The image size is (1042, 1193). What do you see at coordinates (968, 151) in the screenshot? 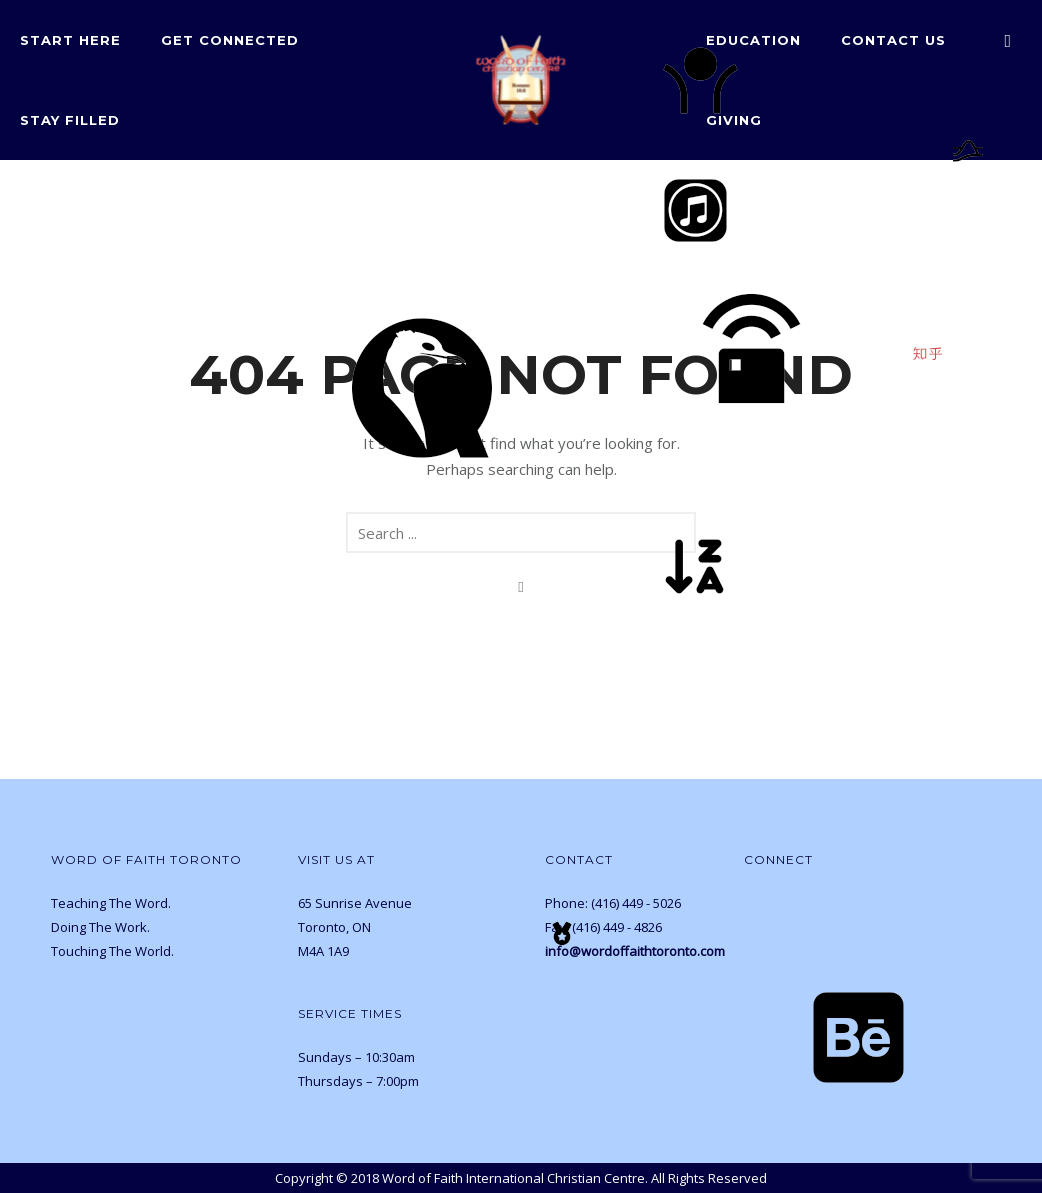
I see `apache pulsar logo` at bounding box center [968, 151].